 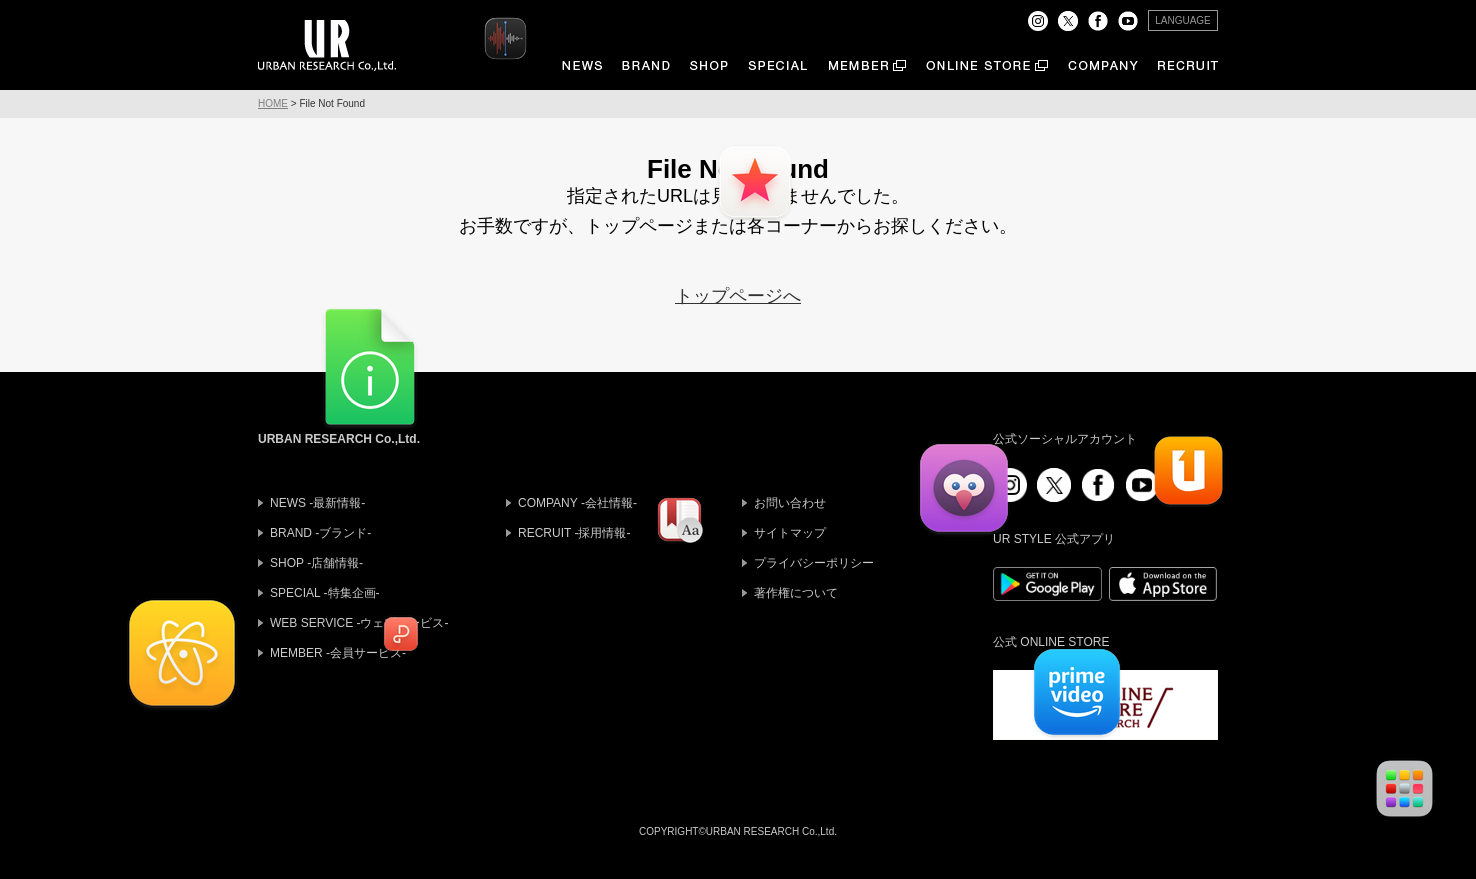 What do you see at coordinates (401, 634) in the screenshot?
I see `open wps pdf editor application` at bounding box center [401, 634].